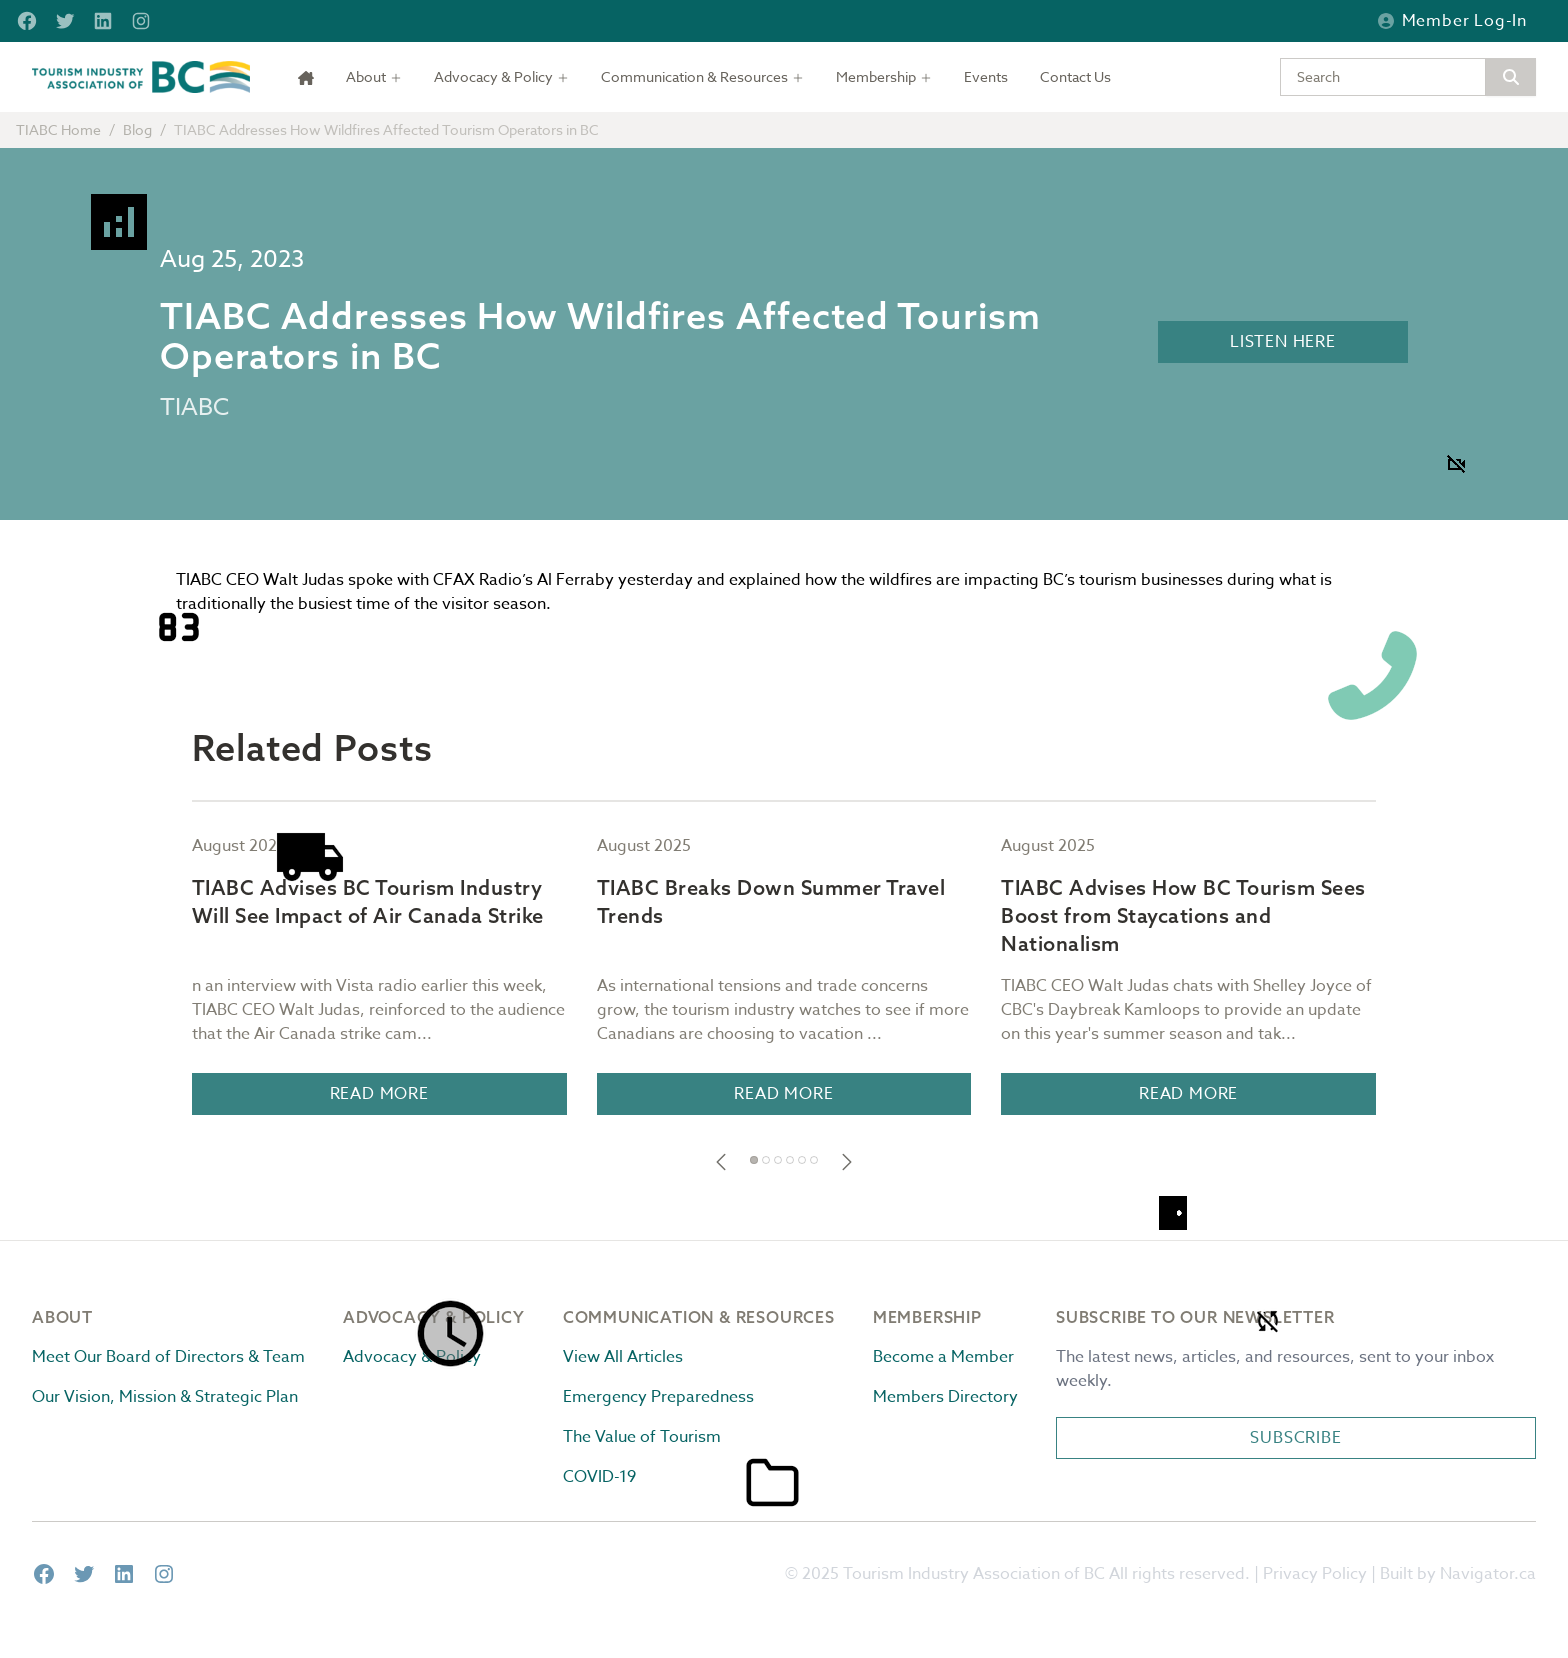  I want to click on indicates item number 83 in a list or sequence, so click(179, 627).